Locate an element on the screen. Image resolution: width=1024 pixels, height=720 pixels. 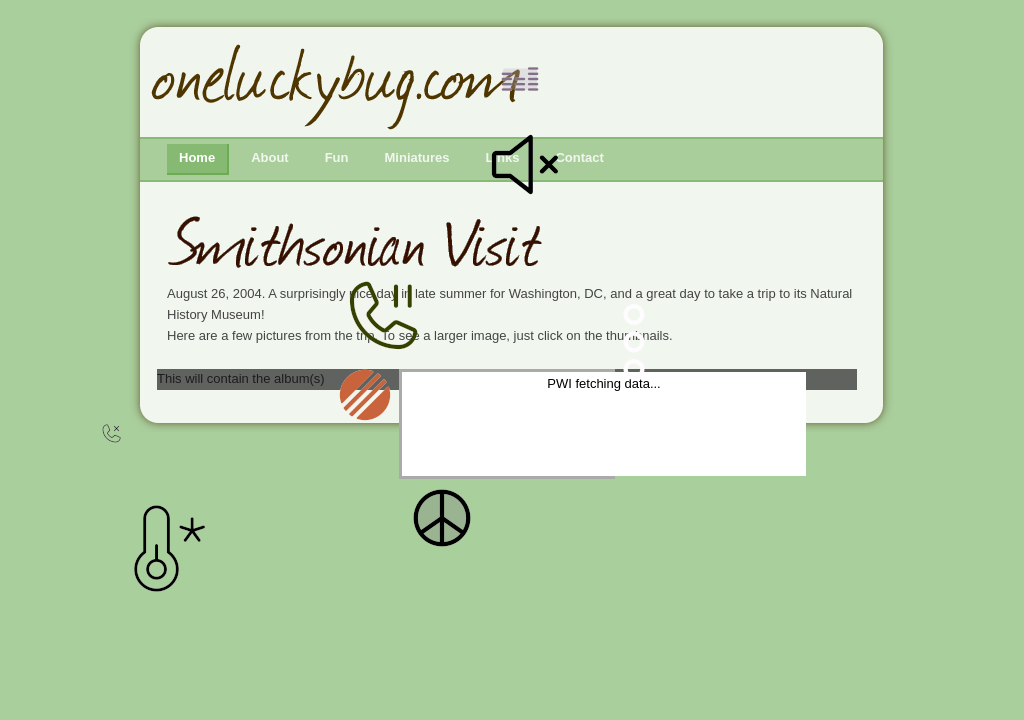
indicates low temperature or cold conditions is located at coordinates (159, 548).